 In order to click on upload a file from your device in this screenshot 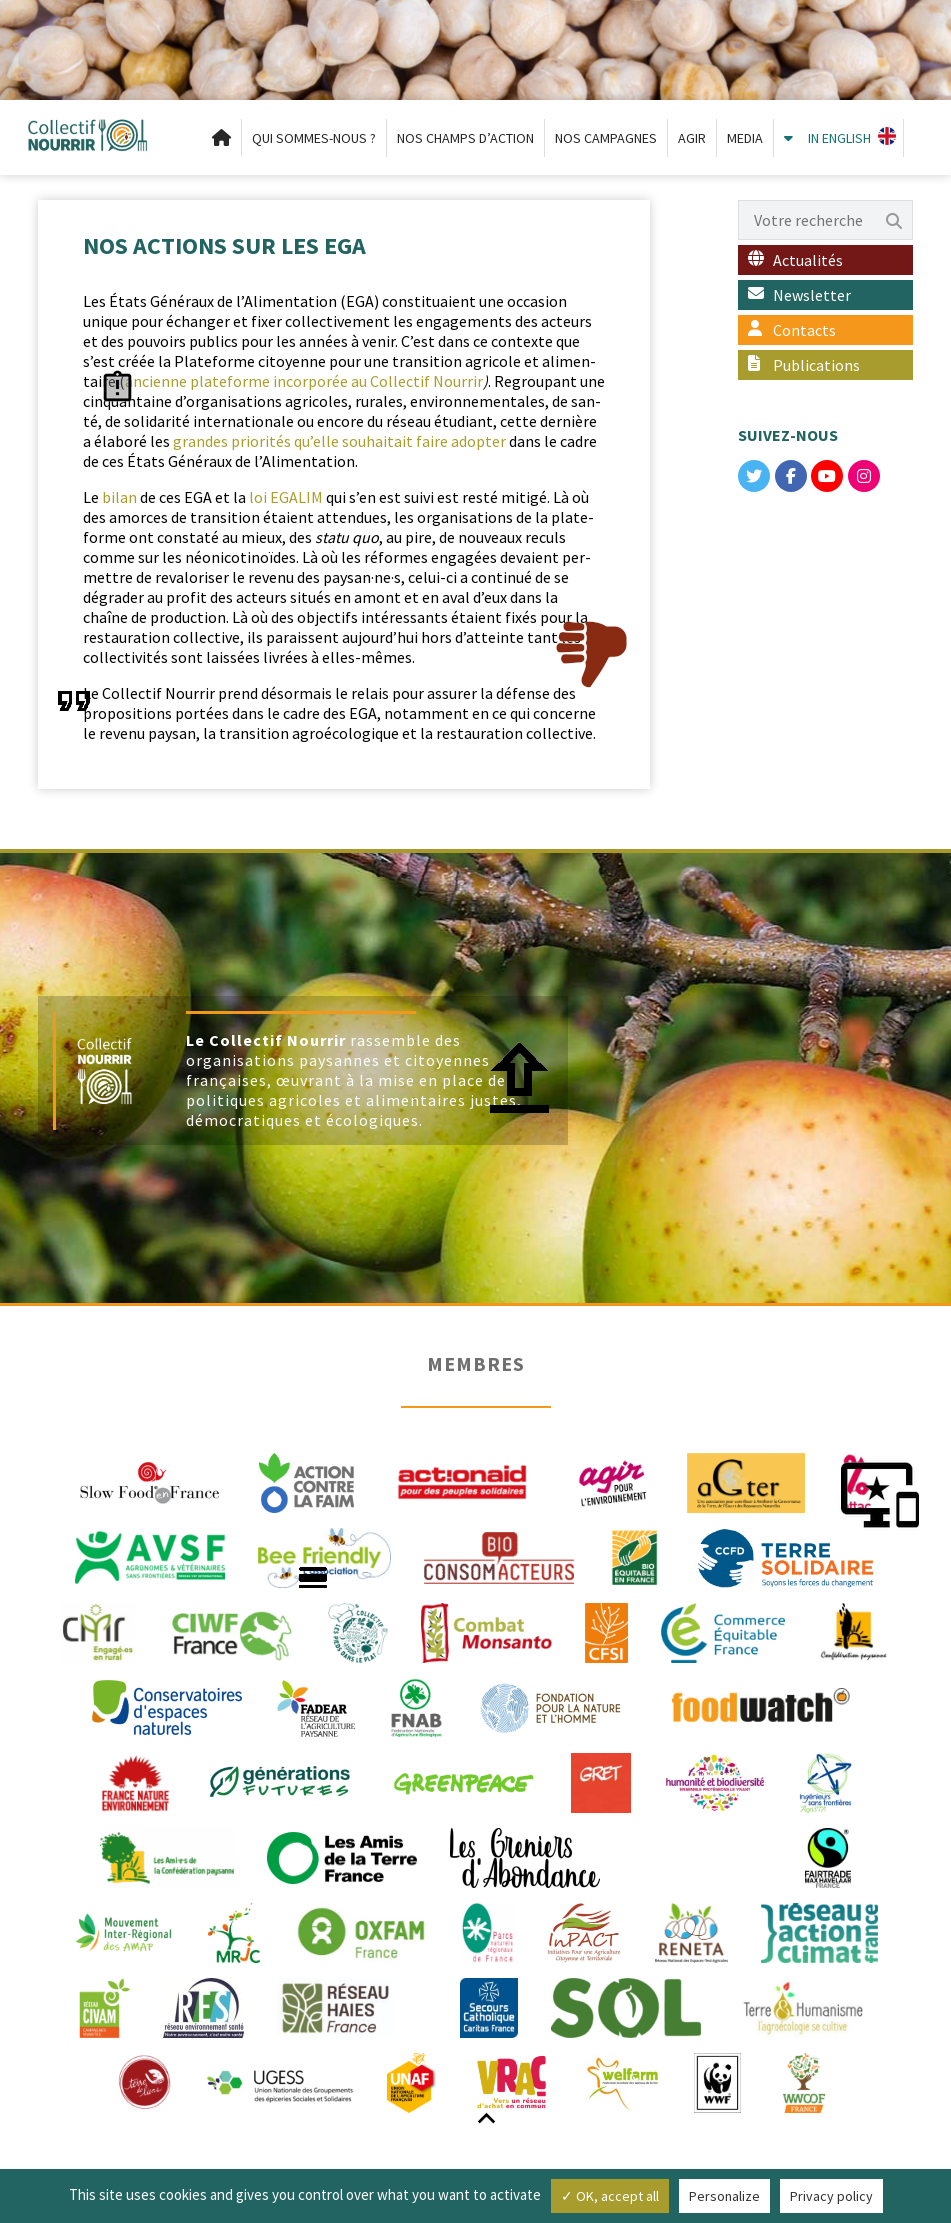, I will do `click(519, 1079)`.